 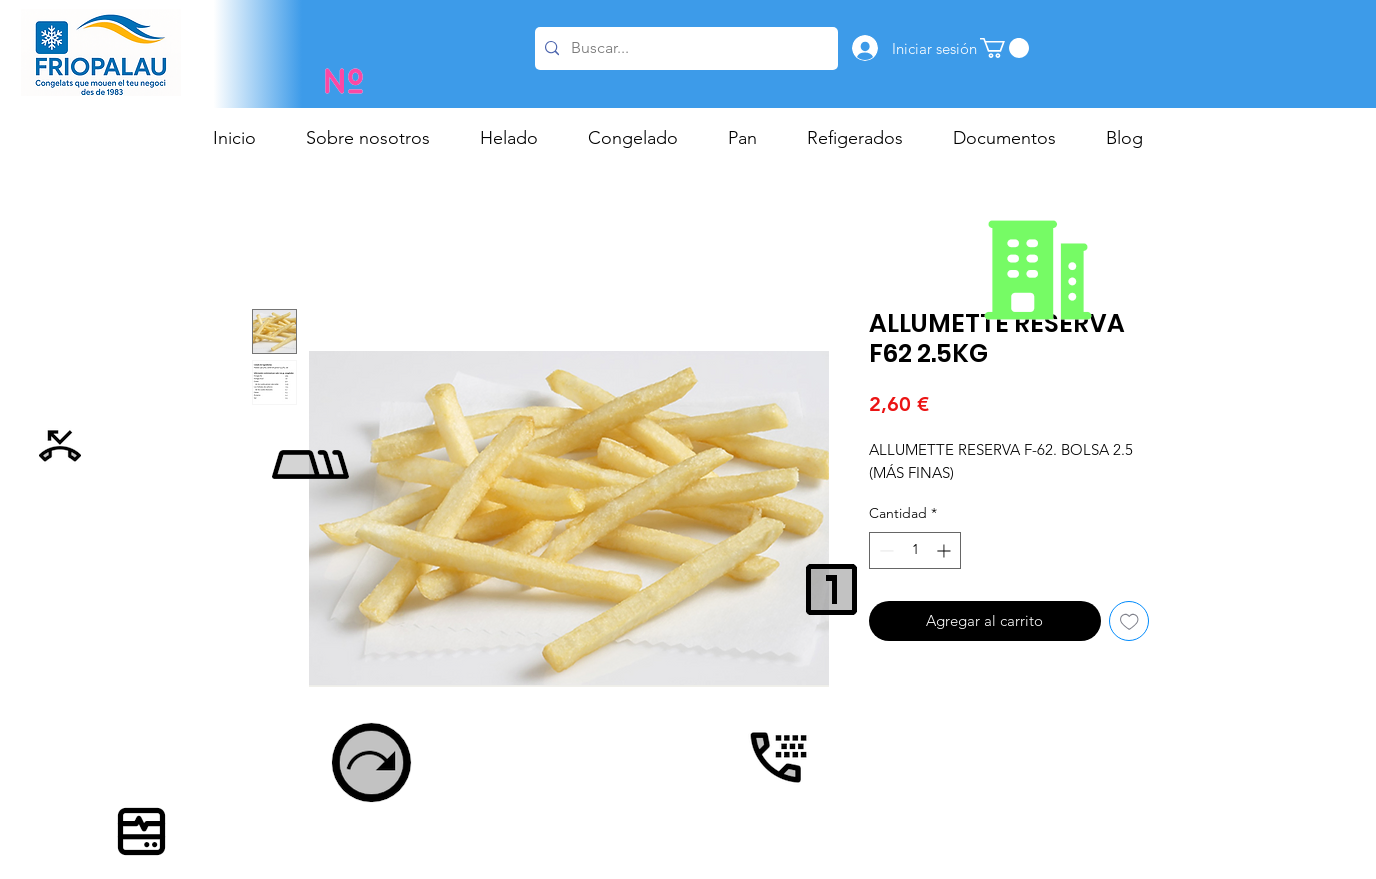 I want to click on switch between open browser tabs, so click(x=310, y=464).